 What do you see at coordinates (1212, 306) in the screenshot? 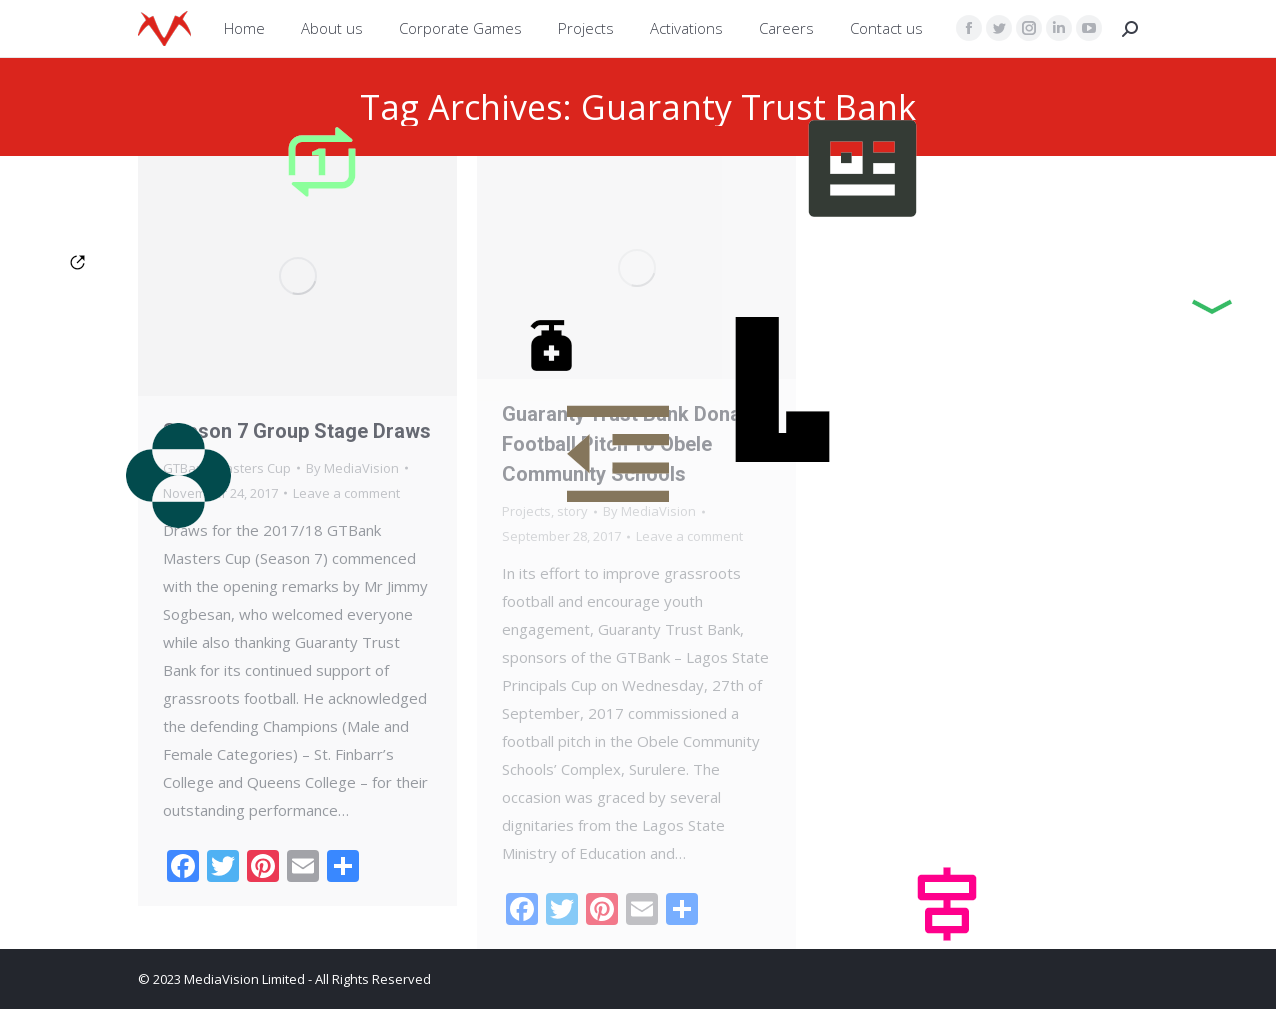
I see `expand content or reveal more options` at bounding box center [1212, 306].